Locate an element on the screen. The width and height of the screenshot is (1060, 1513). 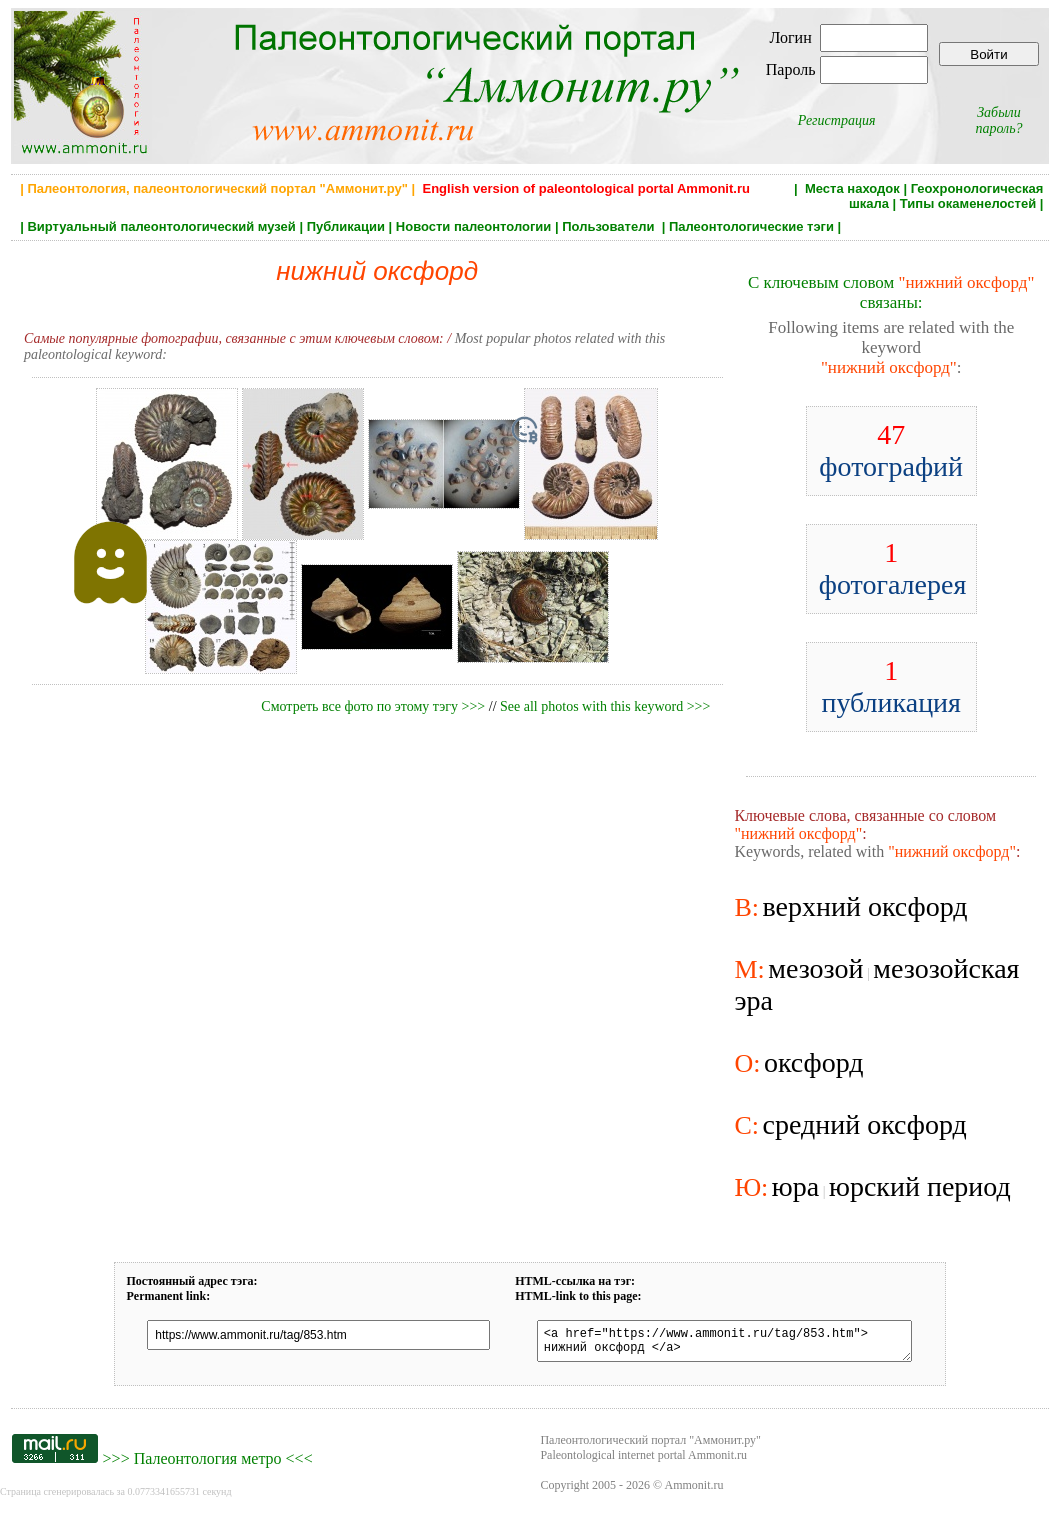
toggle incognito or ghost mode is located at coordinates (110, 562).